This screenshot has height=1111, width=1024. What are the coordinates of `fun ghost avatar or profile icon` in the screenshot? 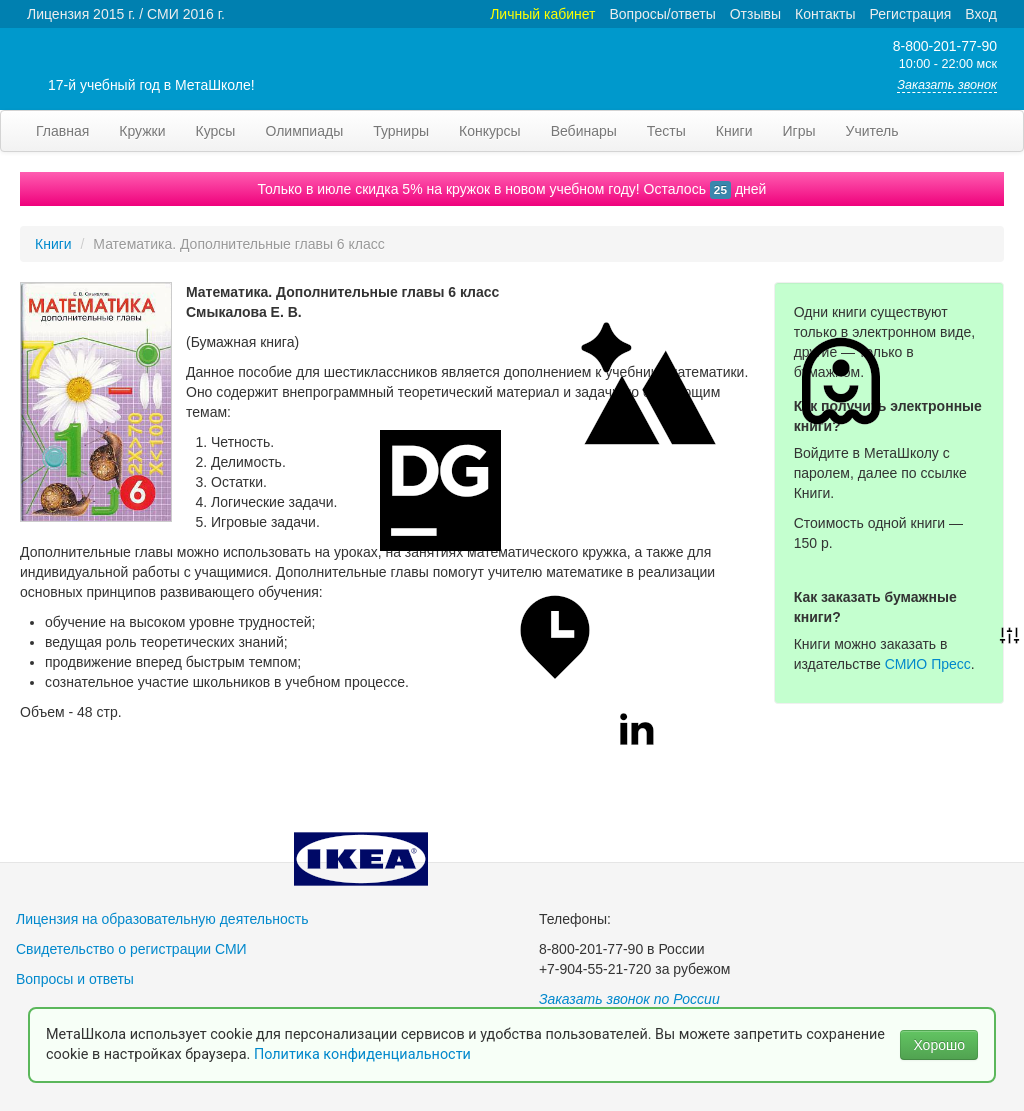 It's located at (841, 381).